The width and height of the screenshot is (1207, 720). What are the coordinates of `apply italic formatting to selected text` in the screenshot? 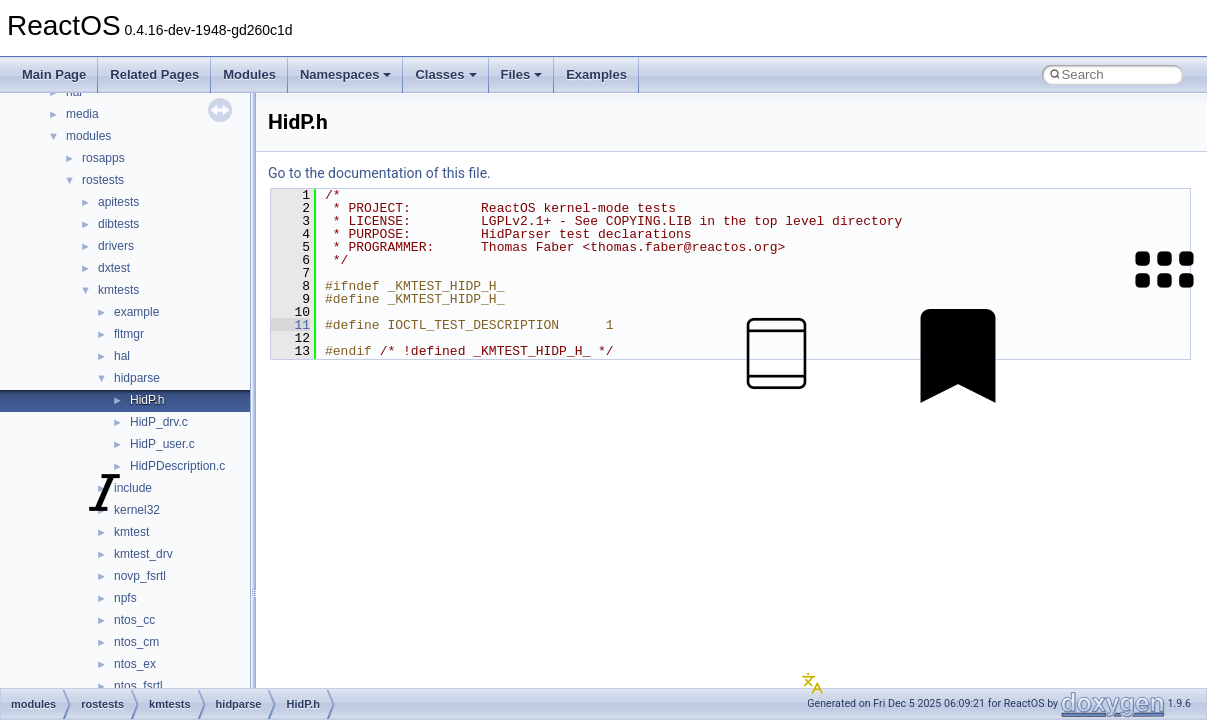 It's located at (105, 492).